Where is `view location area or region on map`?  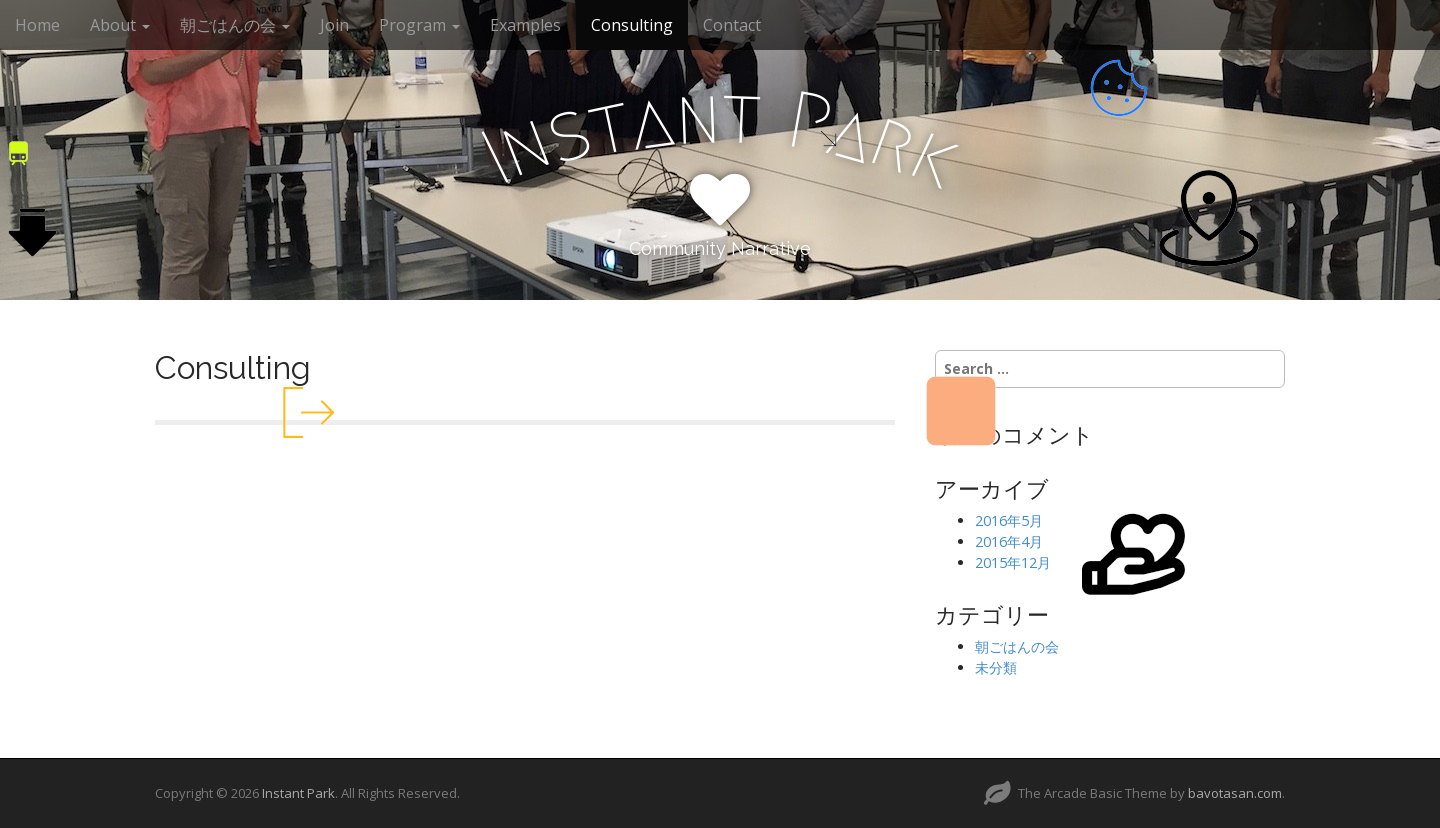
view location area or region on map is located at coordinates (1209, 220).